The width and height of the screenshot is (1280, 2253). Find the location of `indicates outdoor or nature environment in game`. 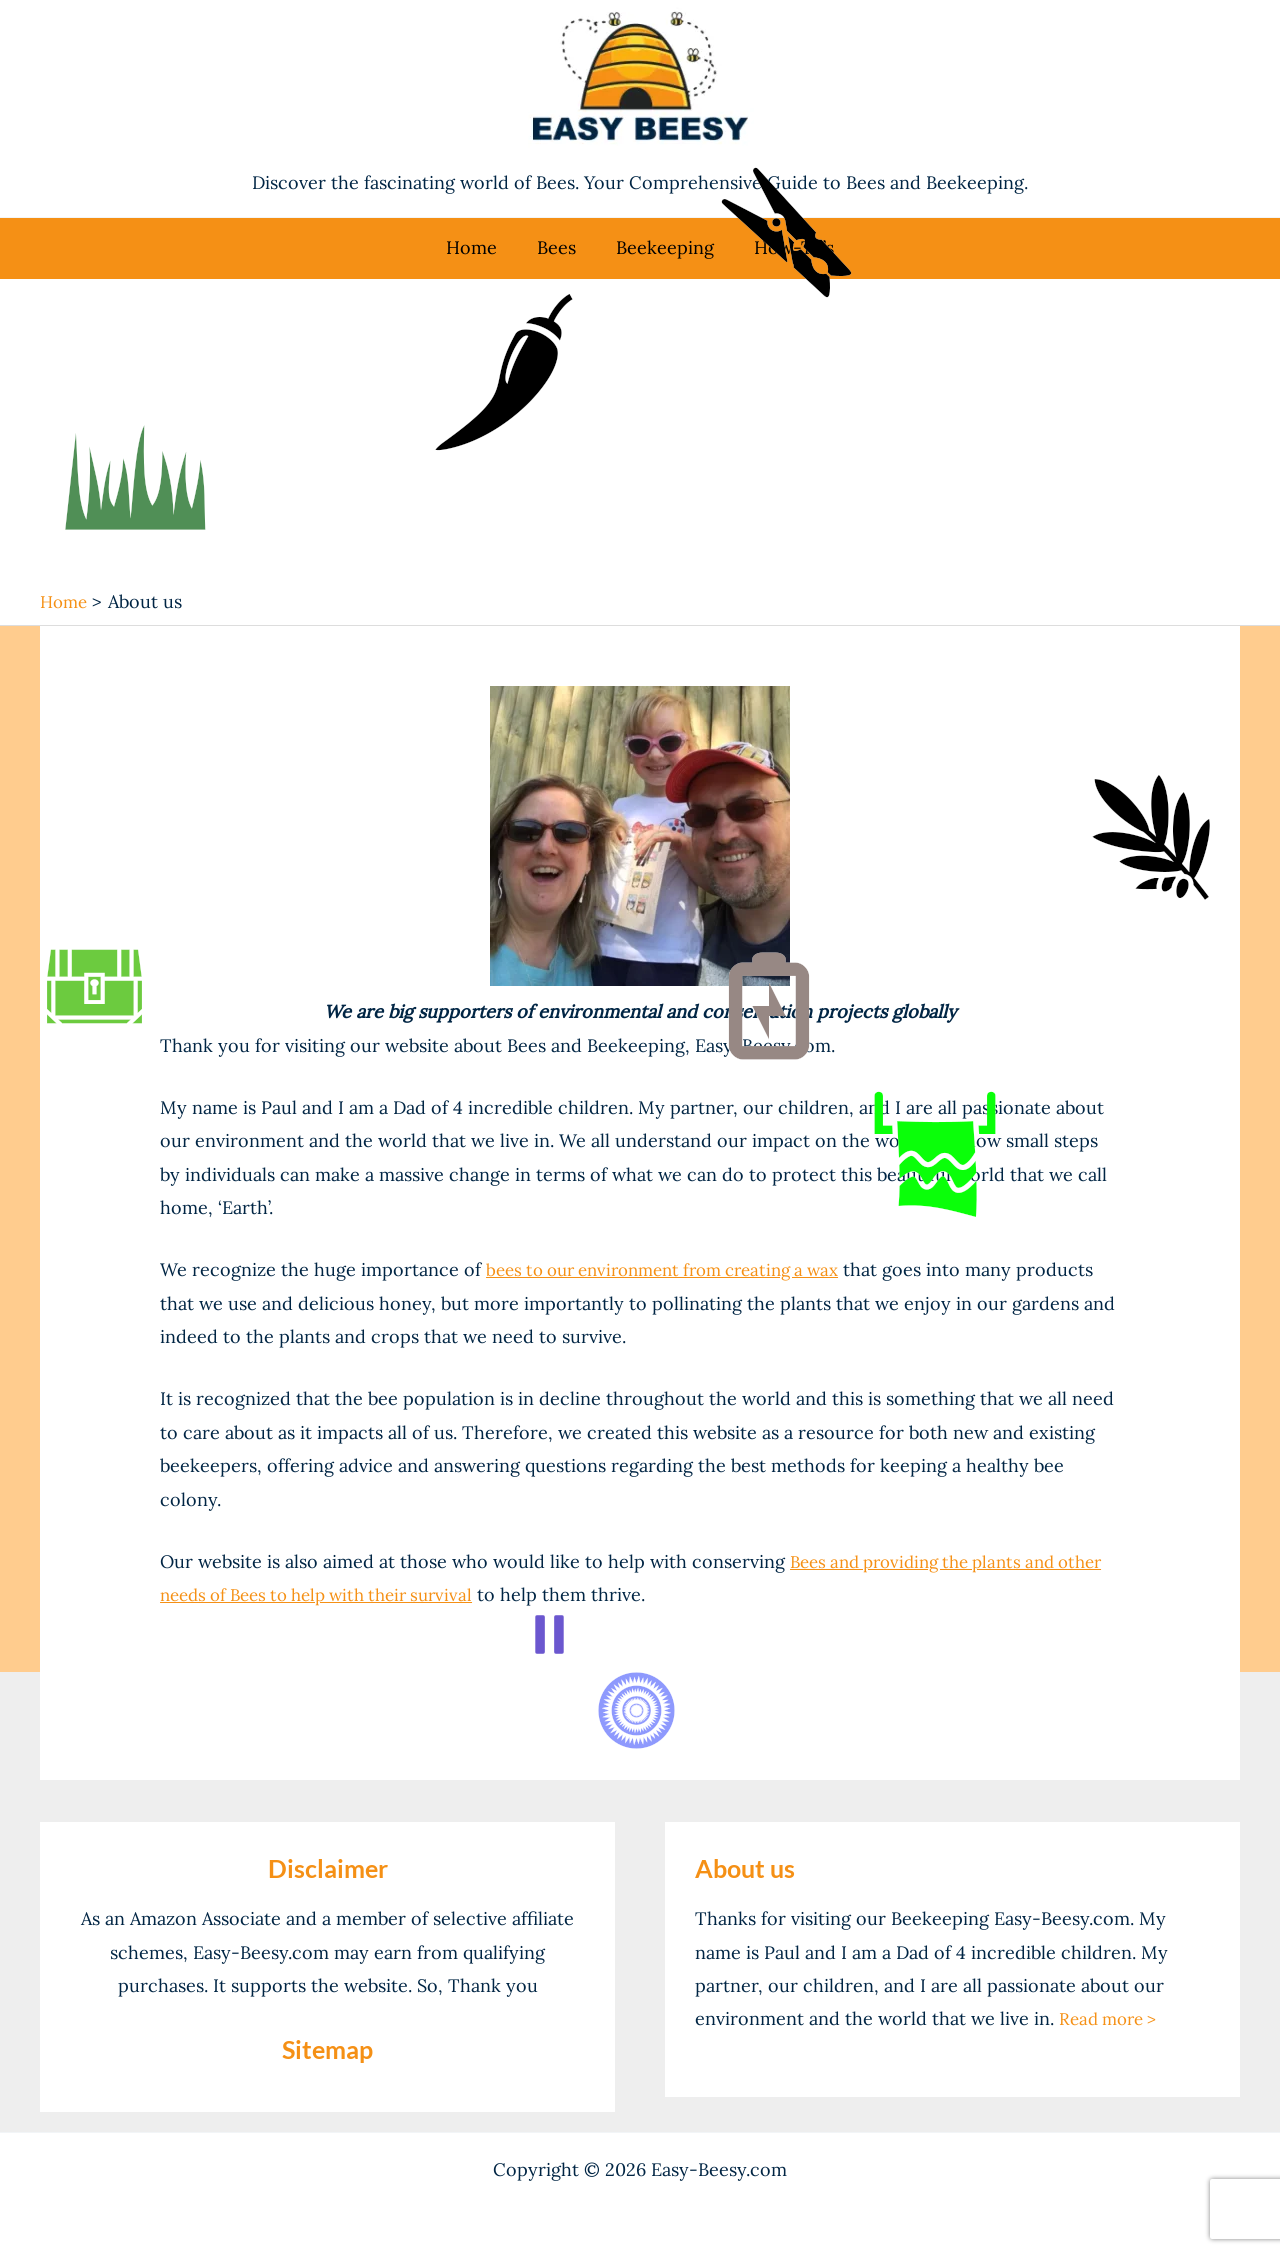

indicates outdoor or nature environment in game is located at coordinates (135, 460).